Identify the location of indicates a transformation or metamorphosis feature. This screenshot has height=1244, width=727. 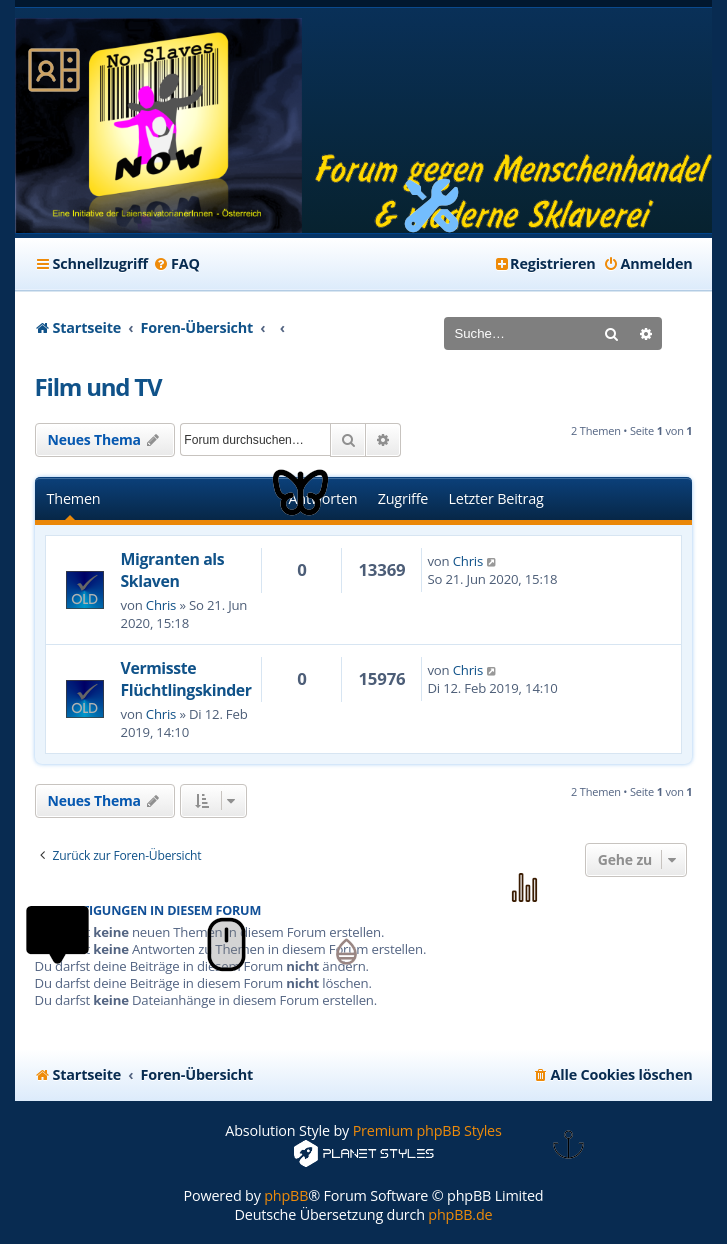
(300, 491).